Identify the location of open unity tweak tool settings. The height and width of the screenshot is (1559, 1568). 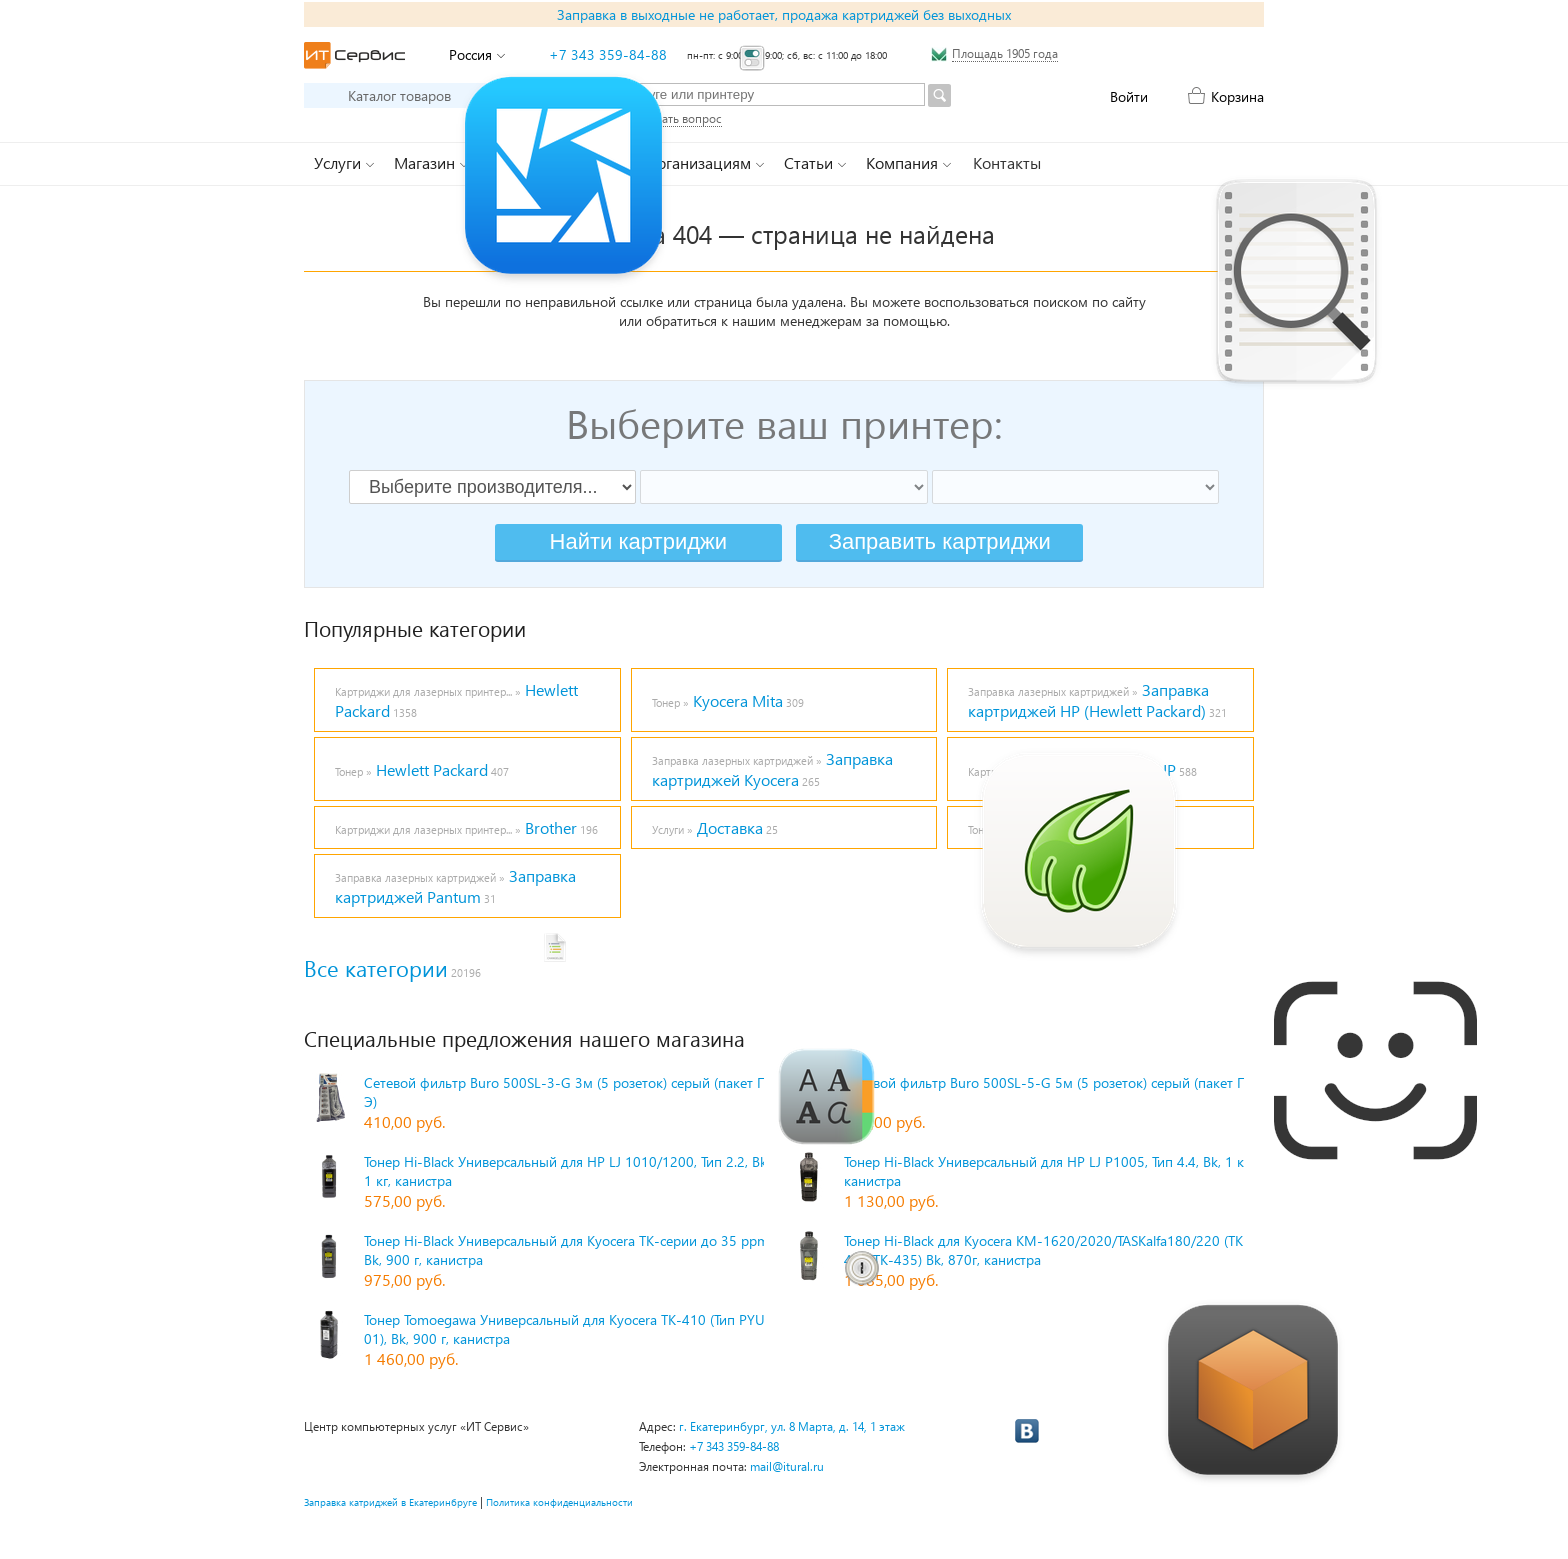
(752, 58).